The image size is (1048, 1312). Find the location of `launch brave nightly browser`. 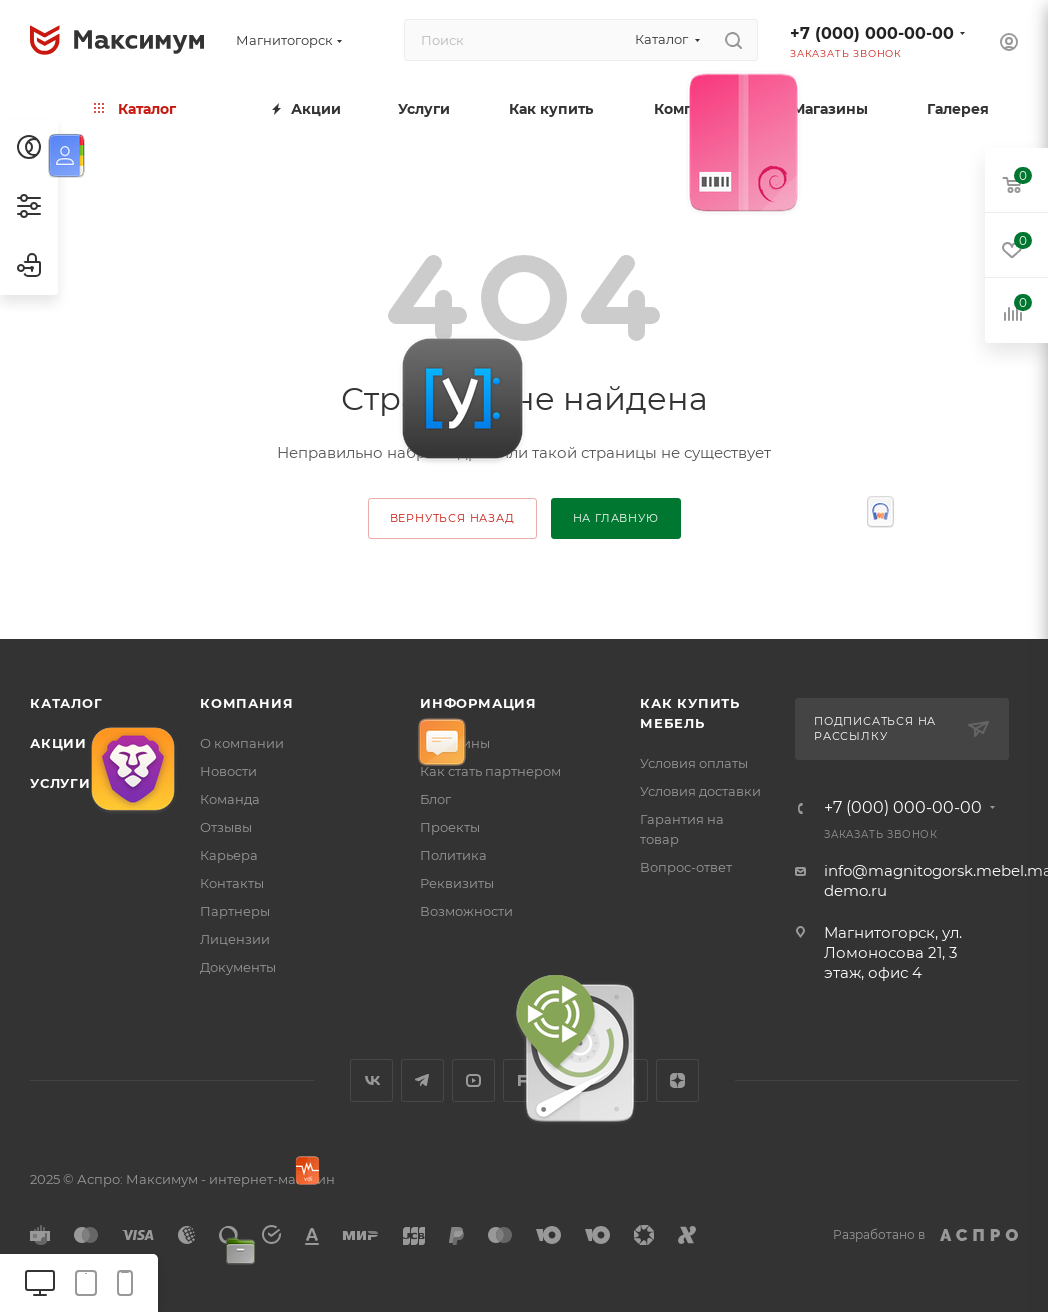

launch brave nightly browser is located at coordinates (133, 769).